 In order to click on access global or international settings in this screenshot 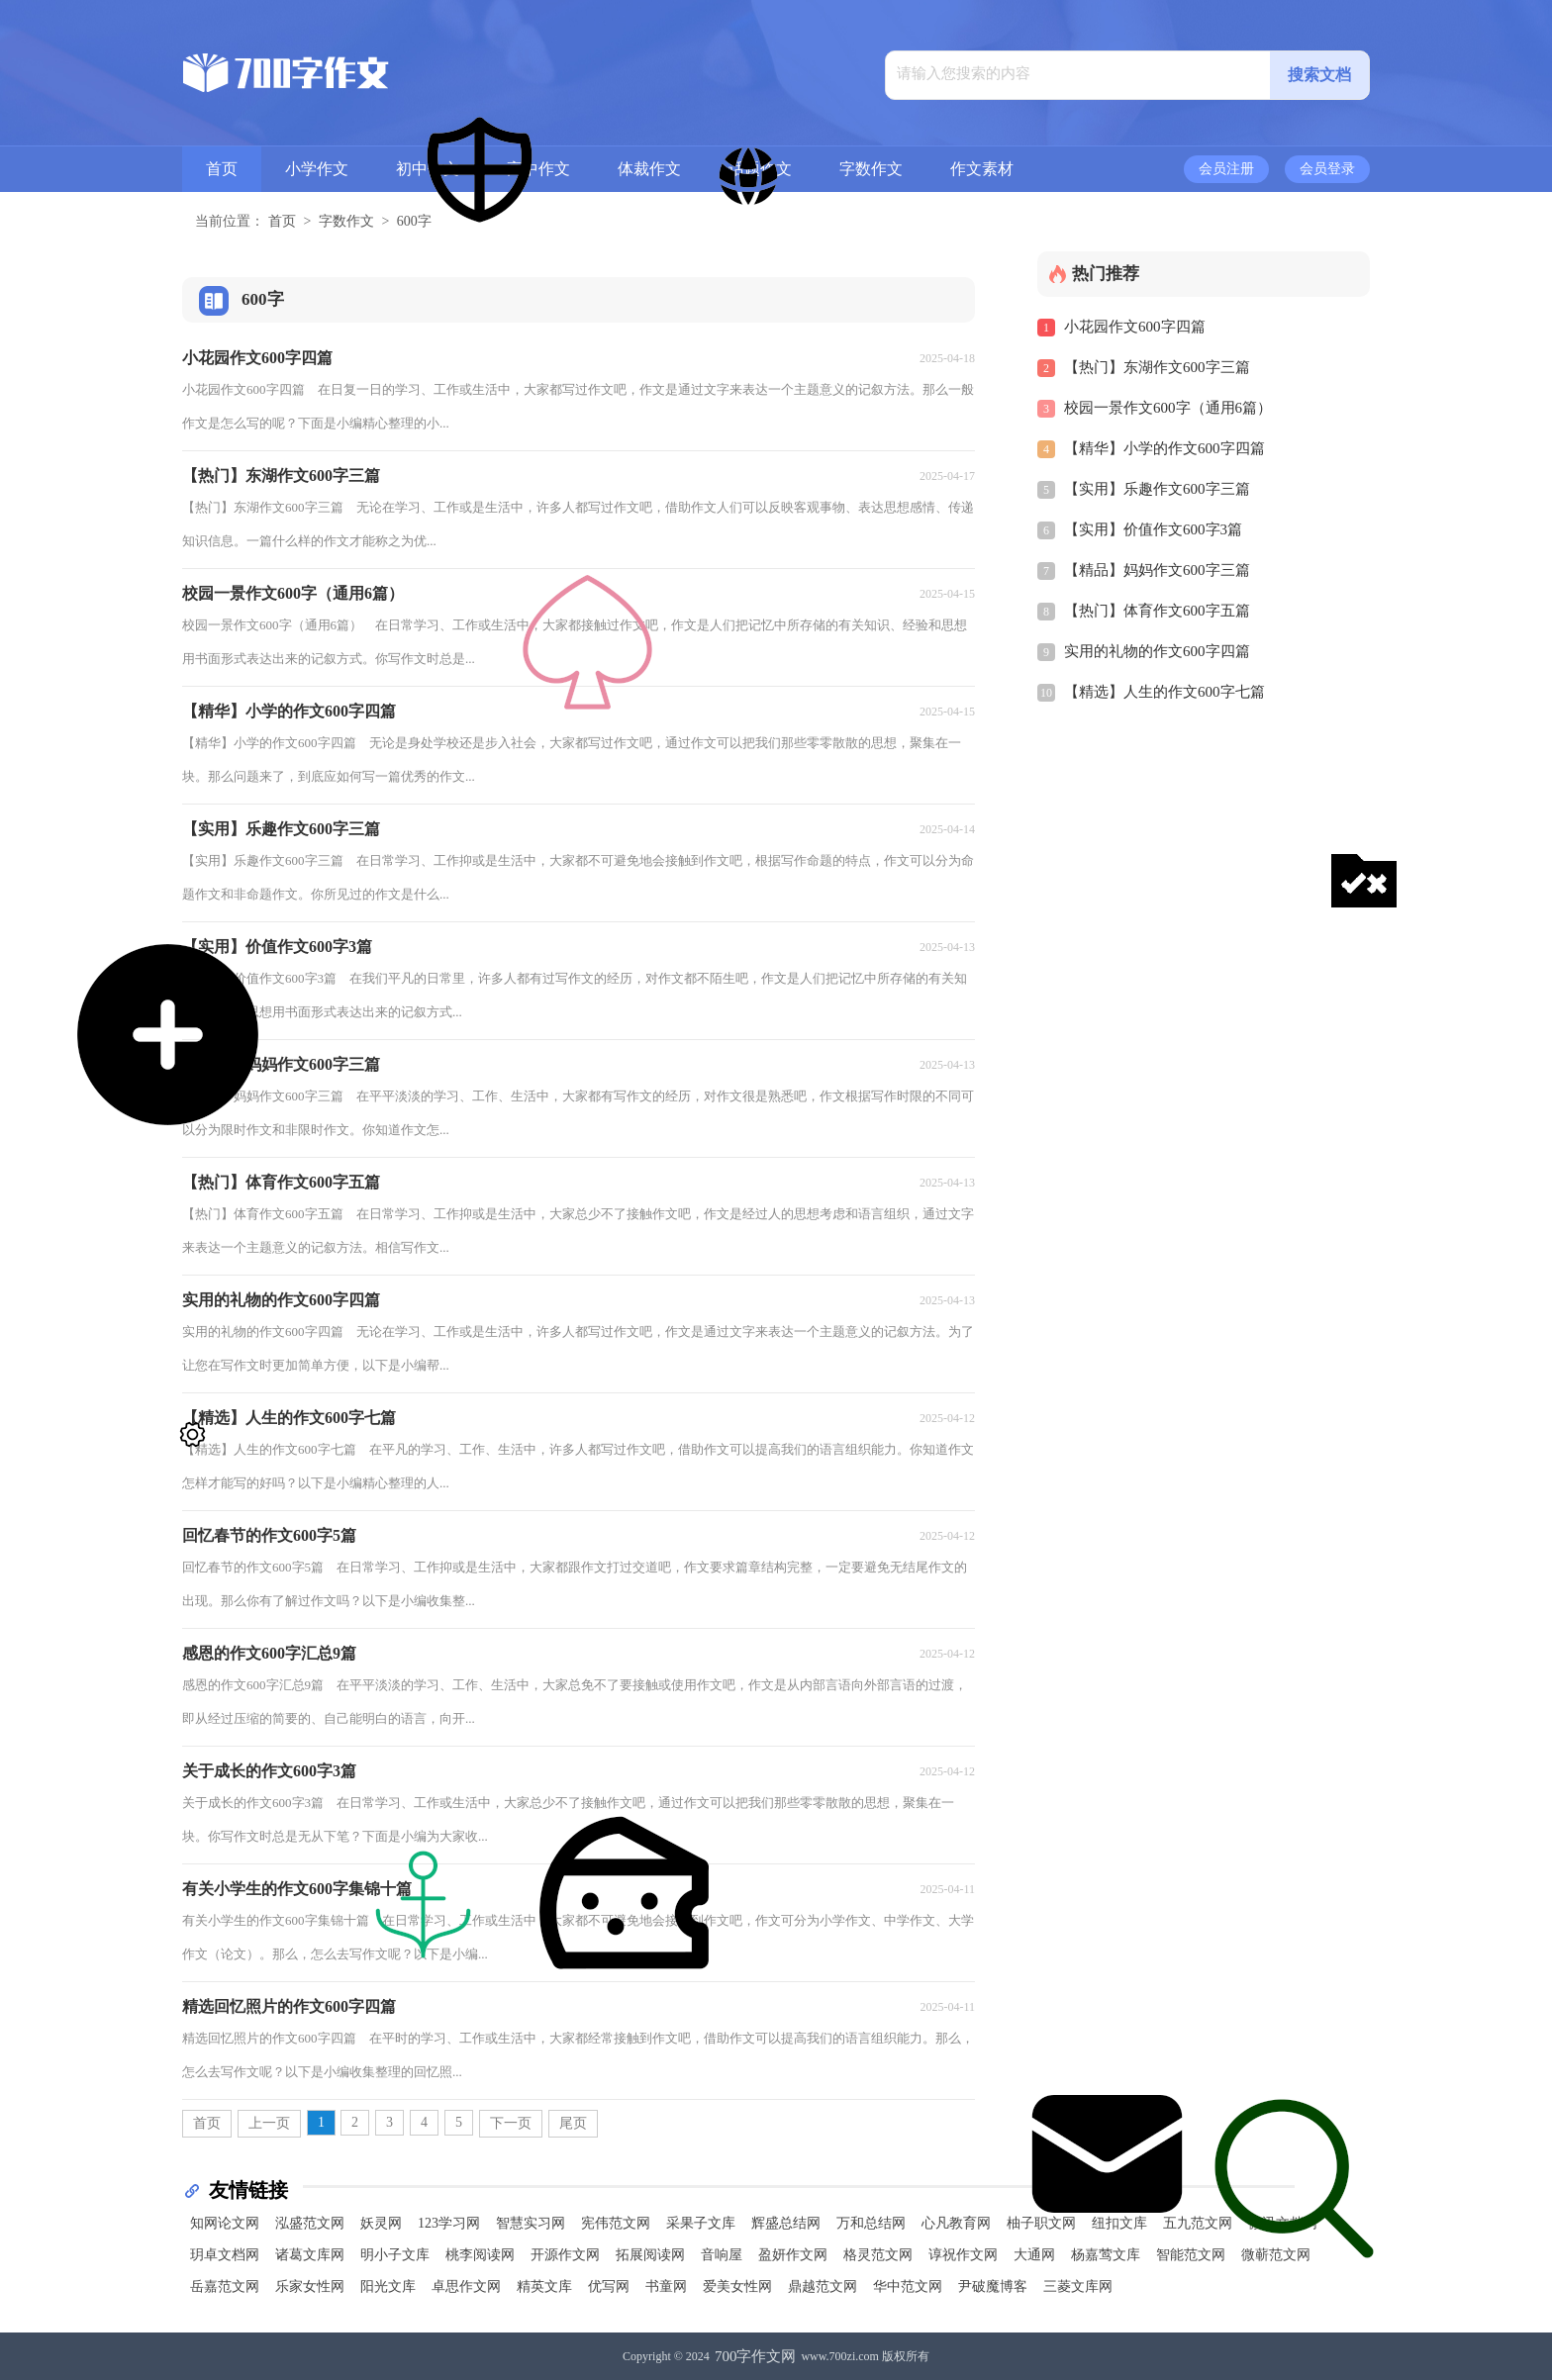, I will do `click(748, 176)`.